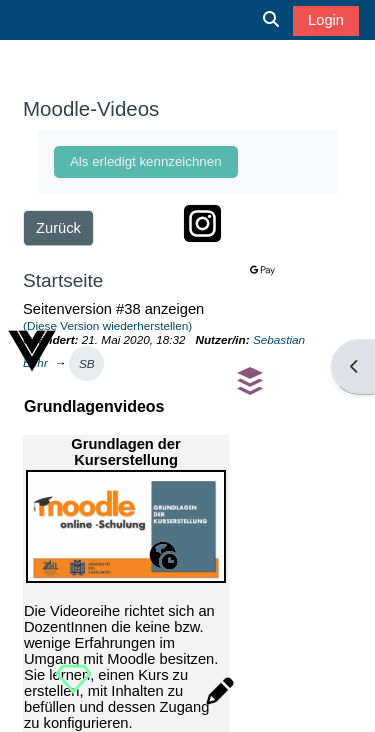 This screenshot has height=732, width=375. I want to click on open Instagram app, so click(202, 223).